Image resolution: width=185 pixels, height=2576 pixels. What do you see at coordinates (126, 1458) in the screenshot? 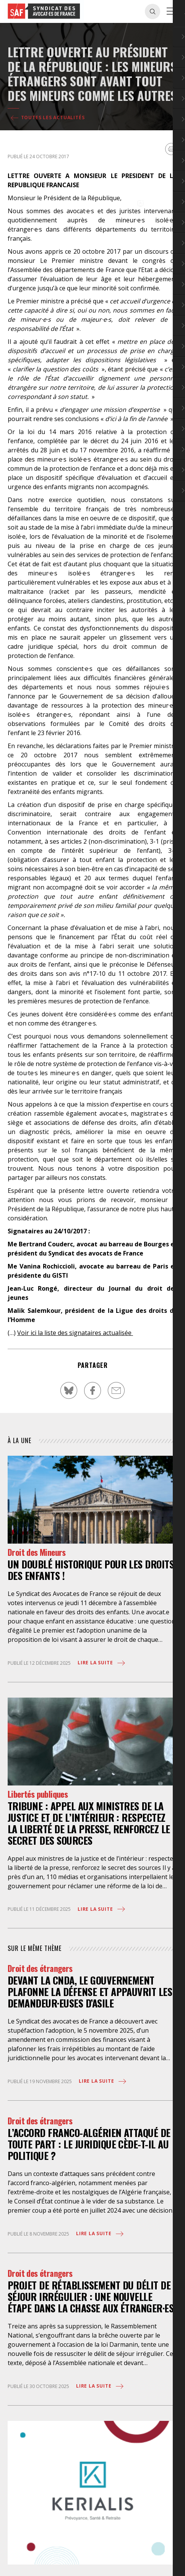
I see `indicates low battery status` at bounding box center [126, 1458].